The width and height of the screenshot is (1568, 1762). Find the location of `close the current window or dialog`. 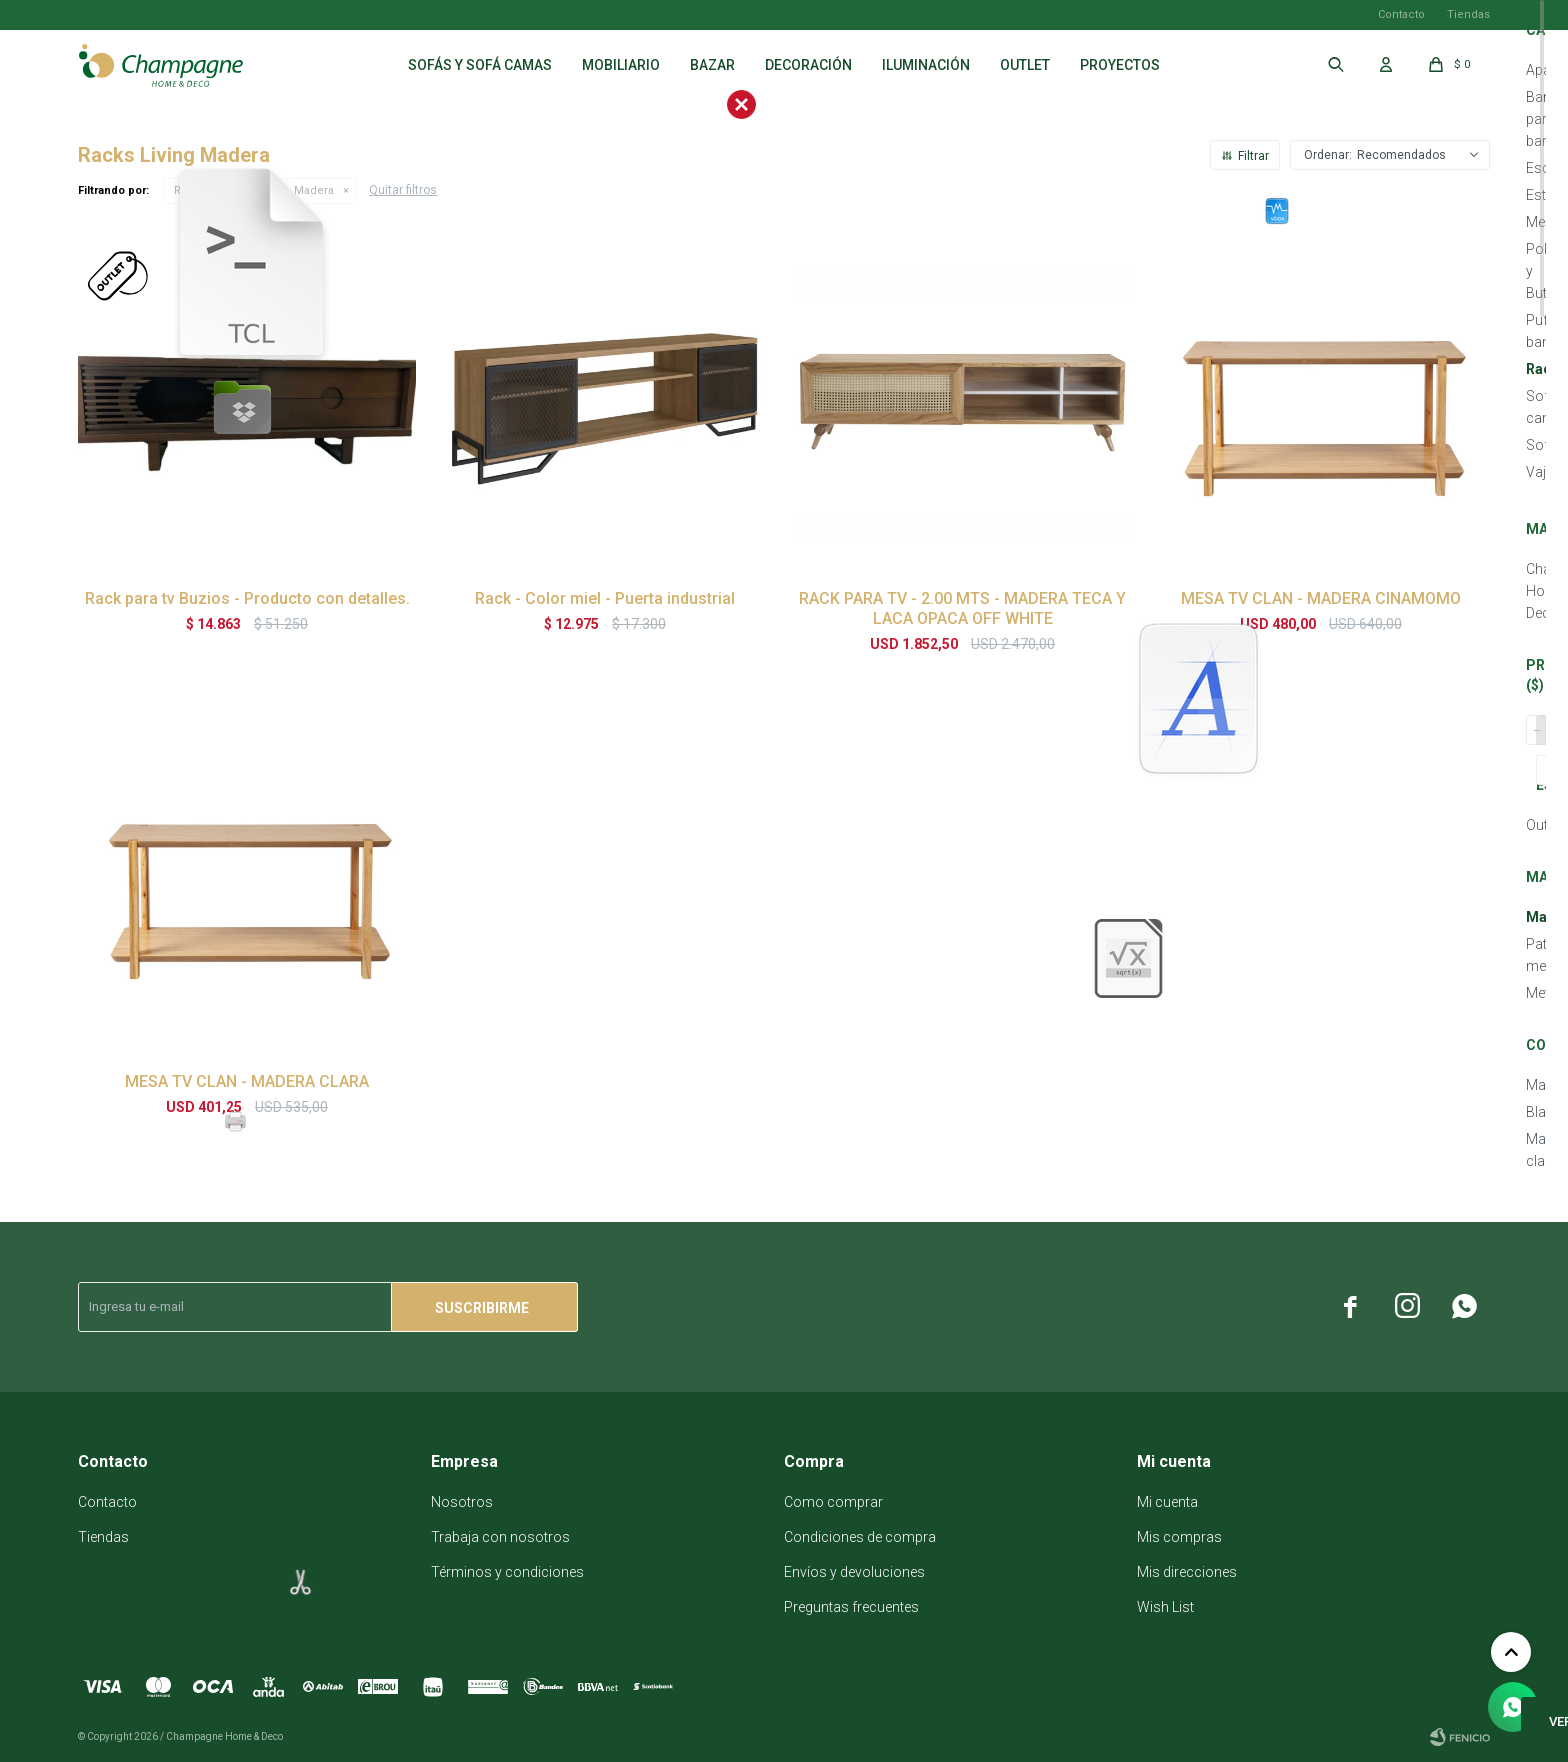

close the current window or dialog is located at coordinates (741, 104).